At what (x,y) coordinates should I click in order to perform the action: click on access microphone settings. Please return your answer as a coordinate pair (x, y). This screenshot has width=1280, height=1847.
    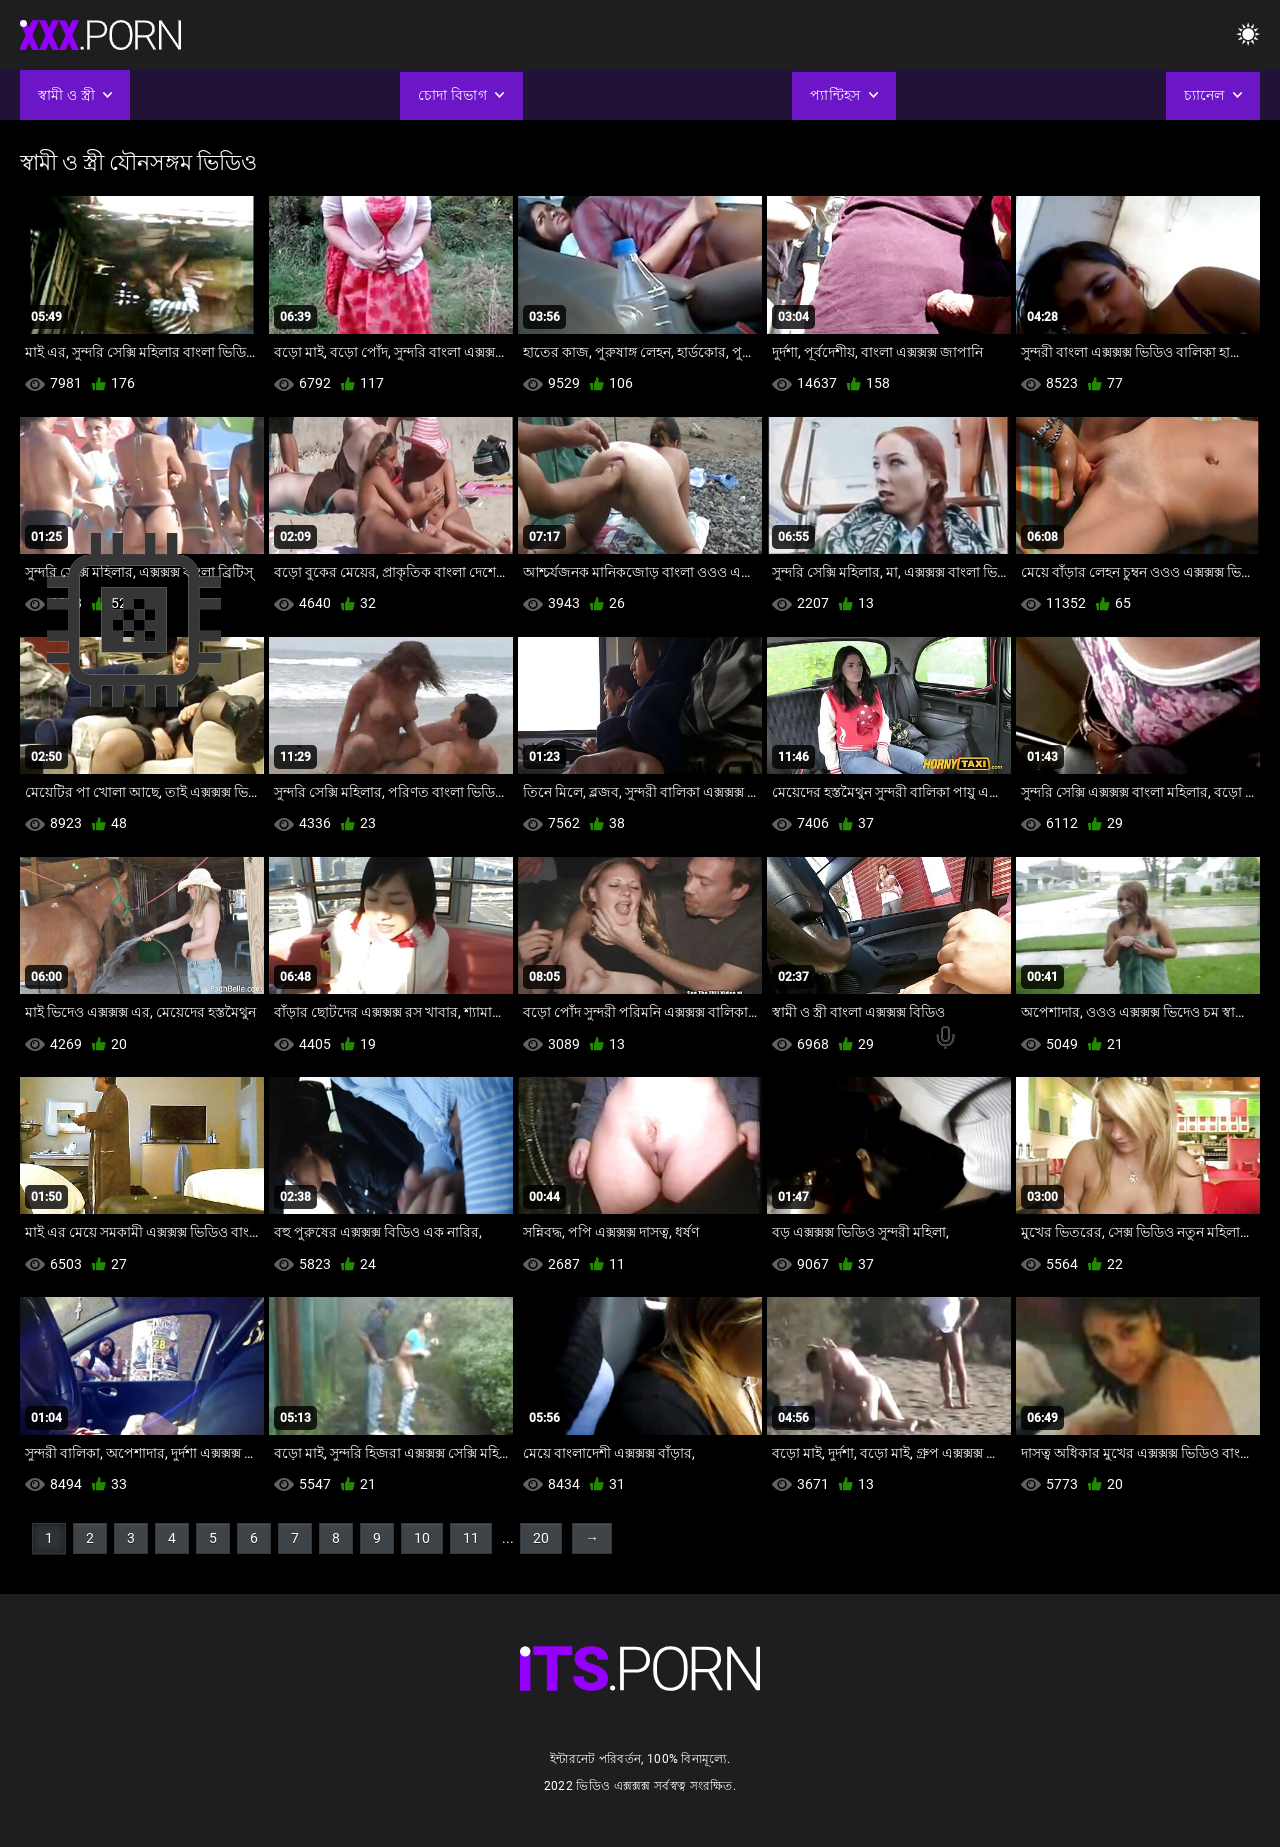
    Looking at the image, I should click on (945, 1037).